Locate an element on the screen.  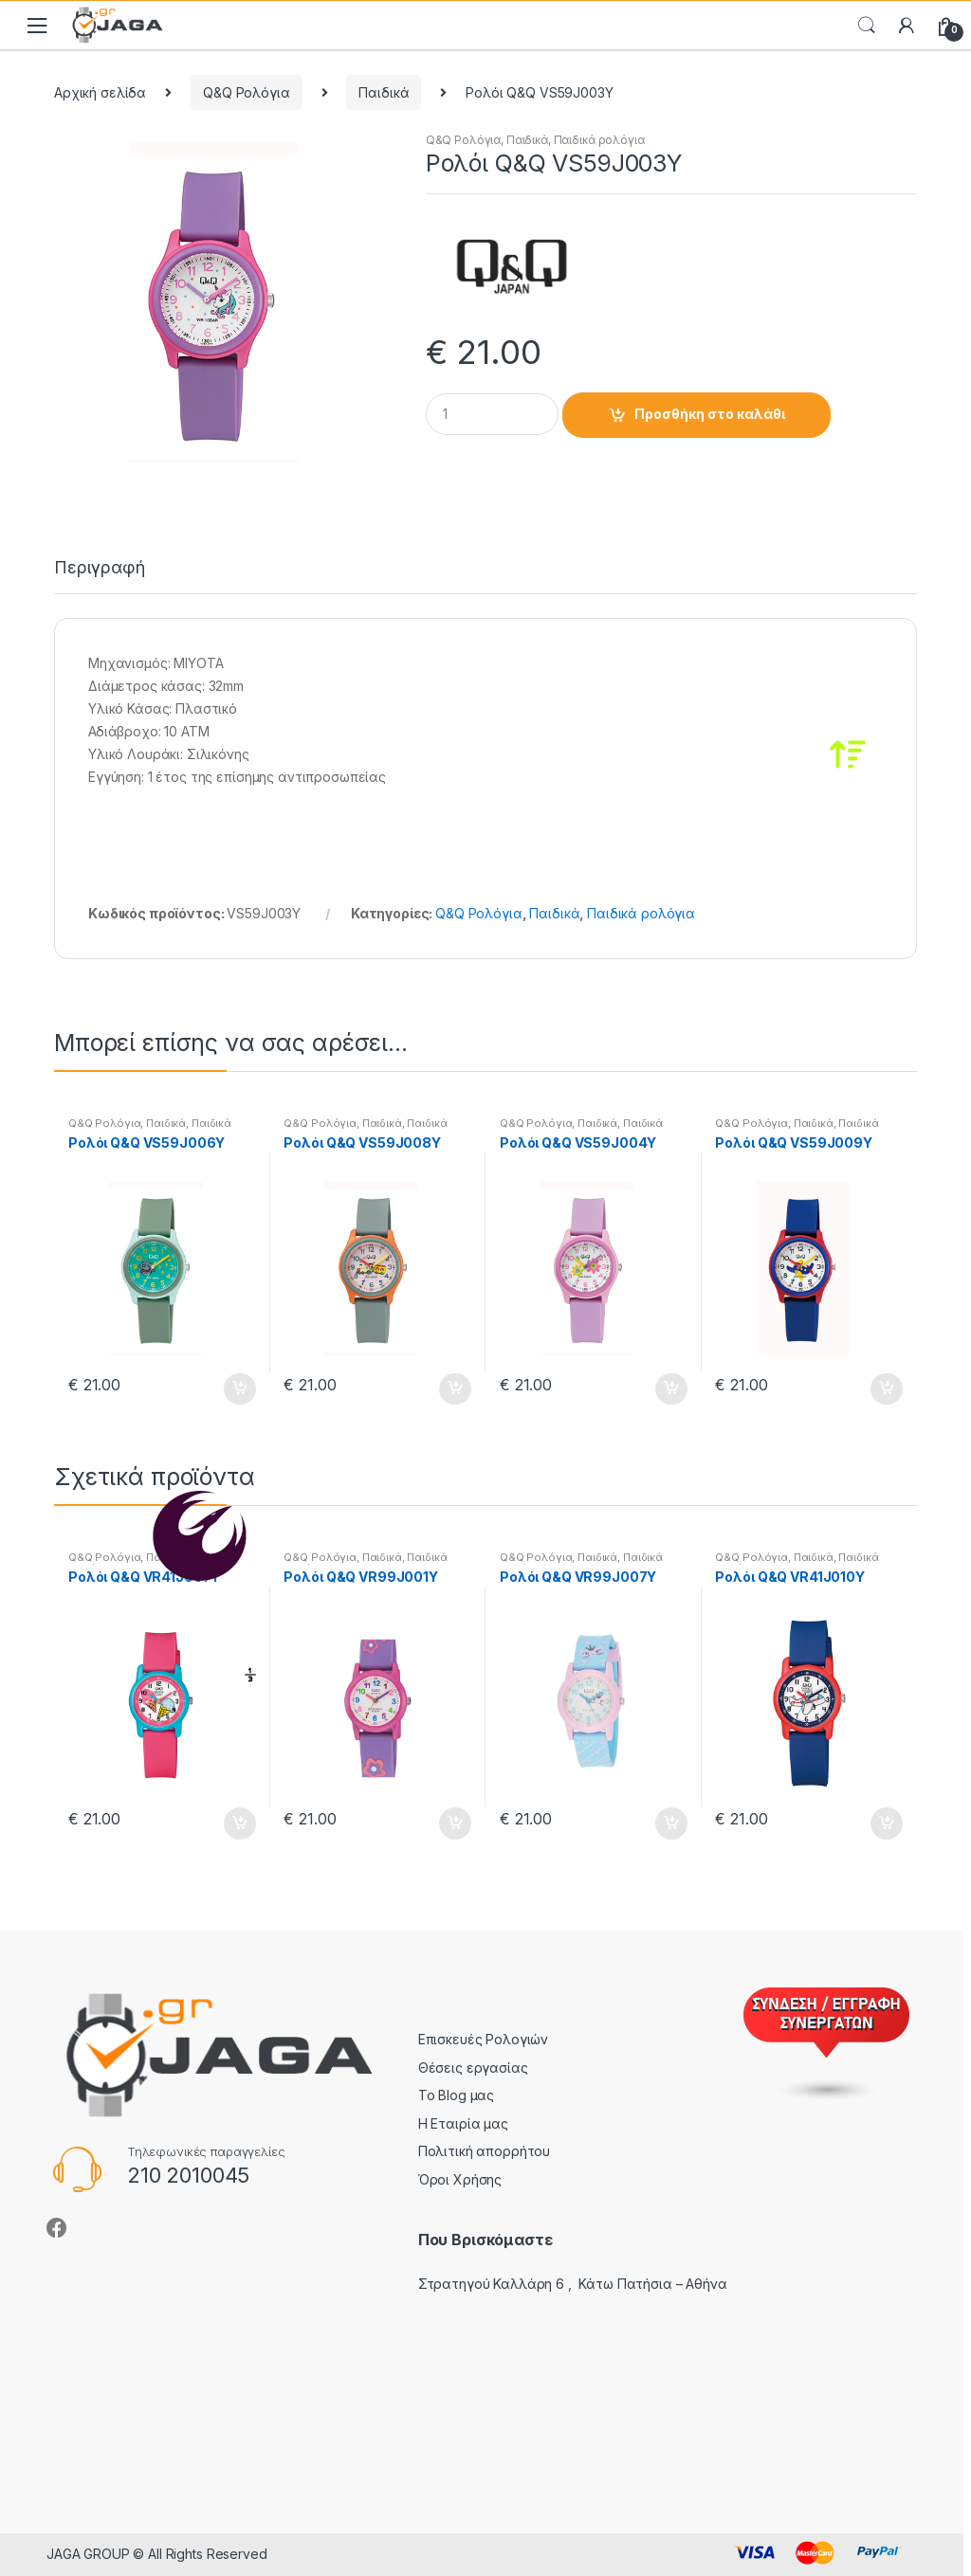
phoenix squadron logo from star wars rebels is located at coordinates (199, 1535).